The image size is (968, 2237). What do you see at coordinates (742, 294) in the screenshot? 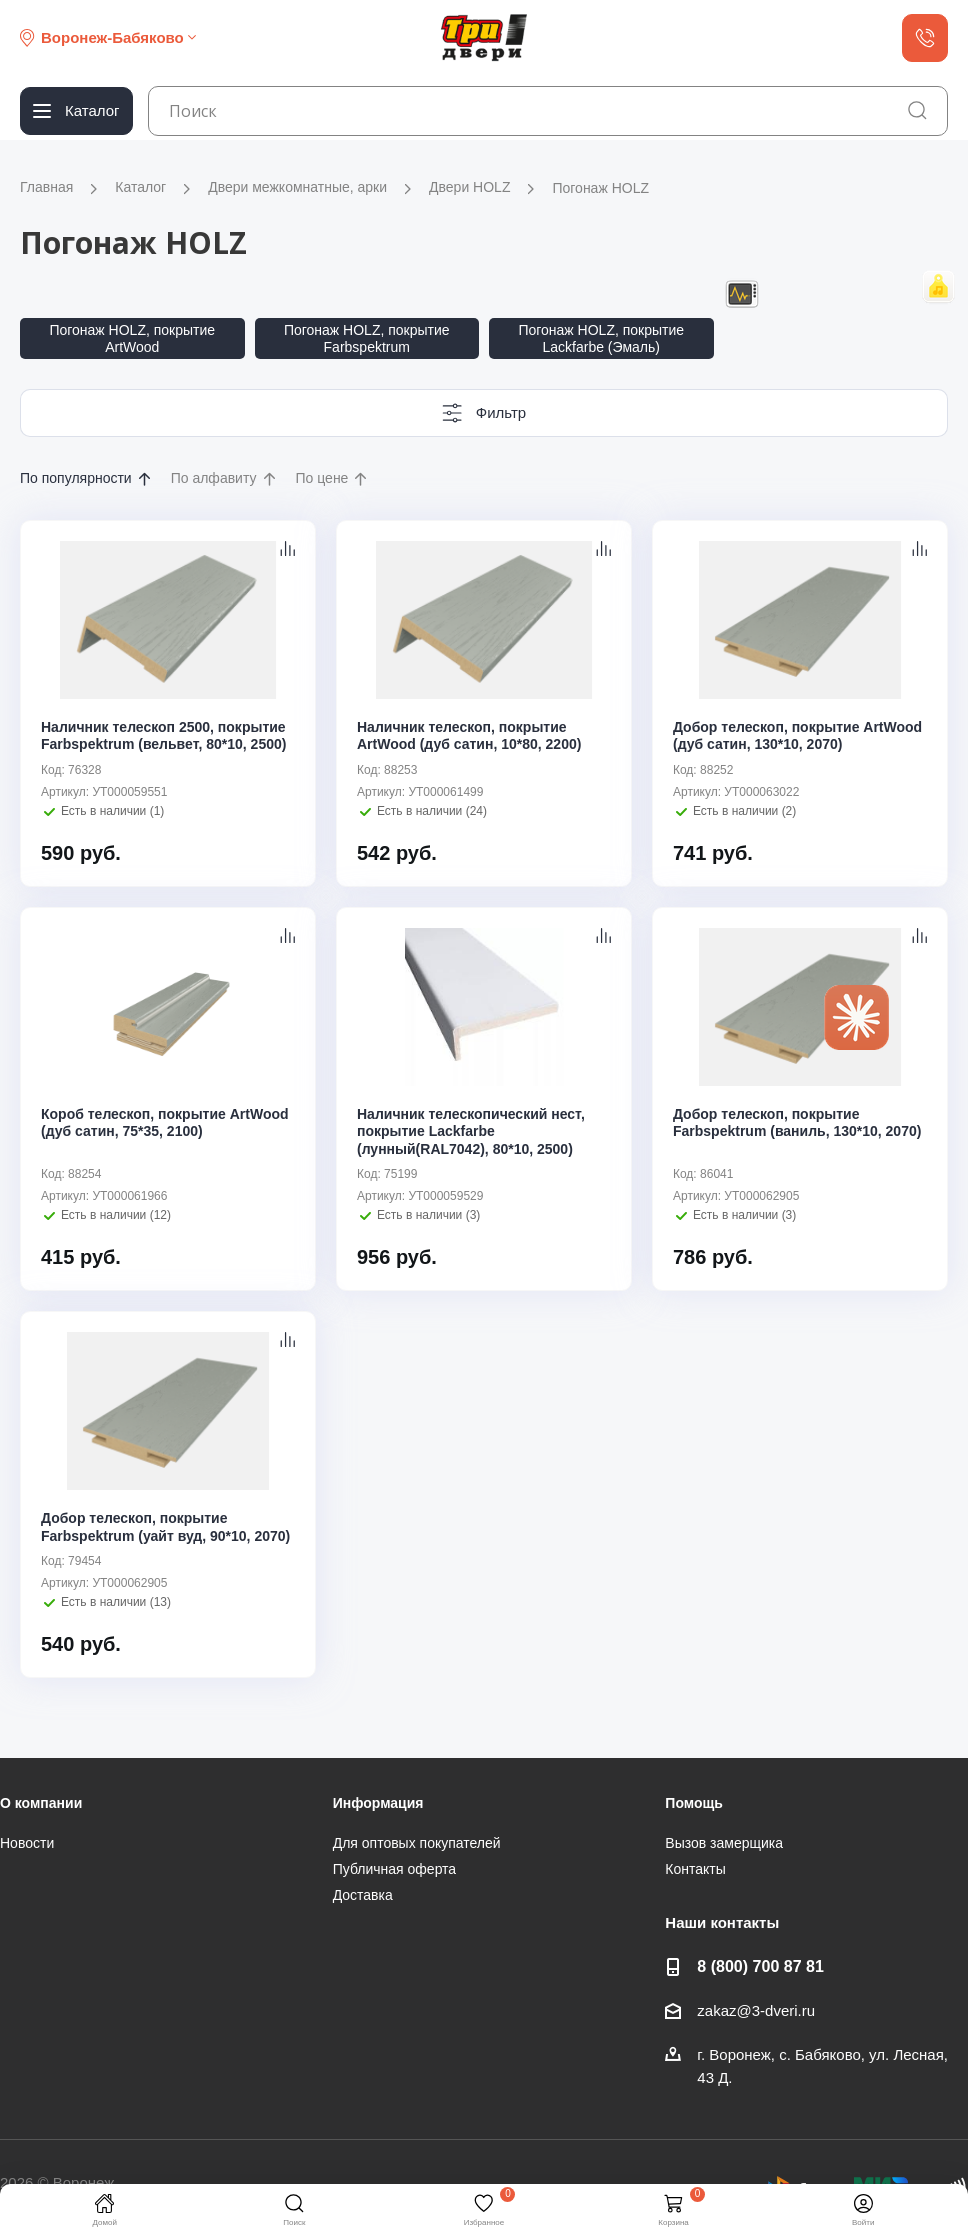
I see `open system monitor application` at bounding box center [742, 294].